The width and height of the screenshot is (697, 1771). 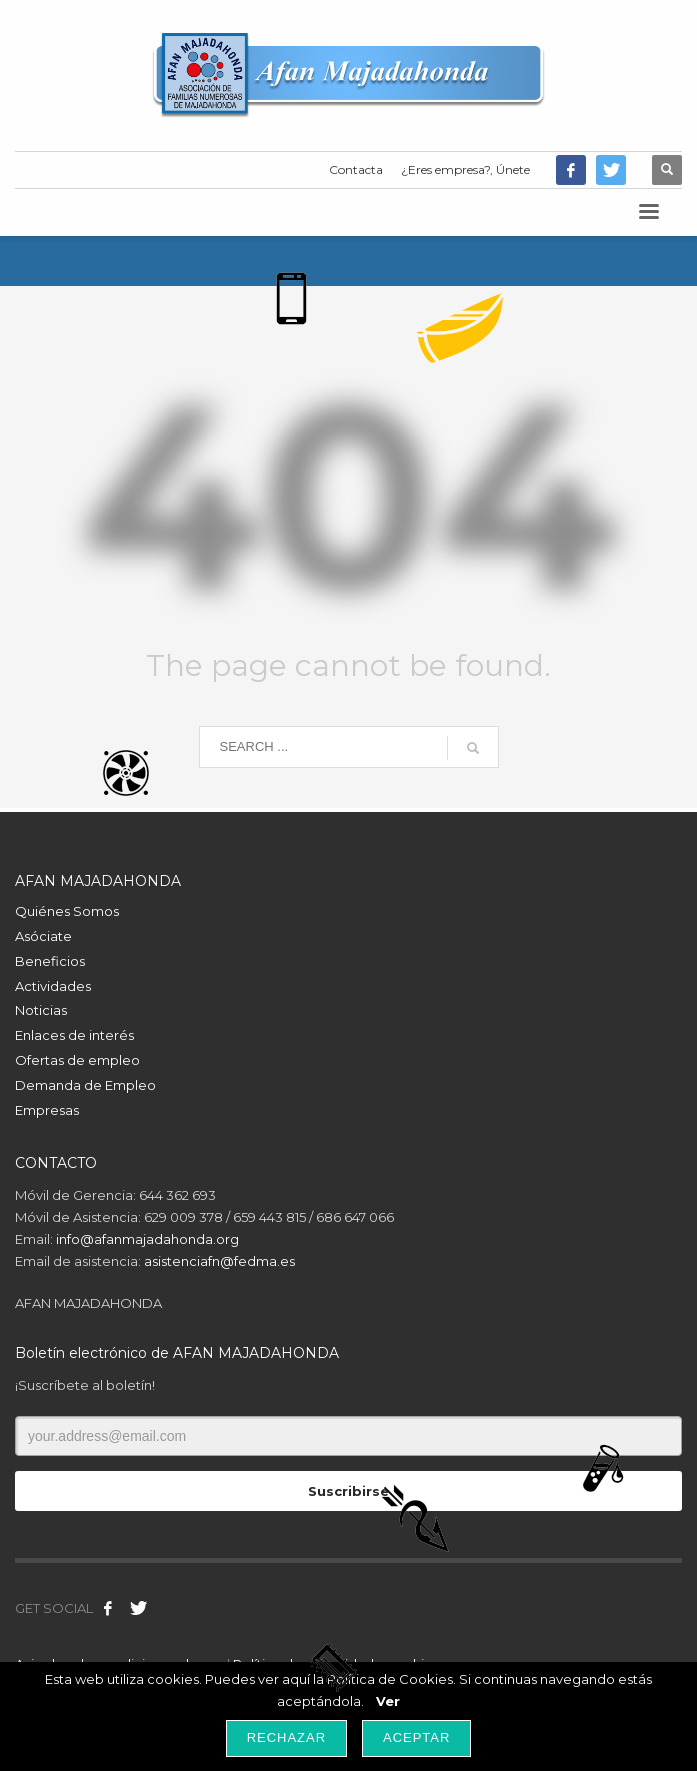 I want to click on indicates a chemistry or alchemy feature, so click(x=601, y=1468).